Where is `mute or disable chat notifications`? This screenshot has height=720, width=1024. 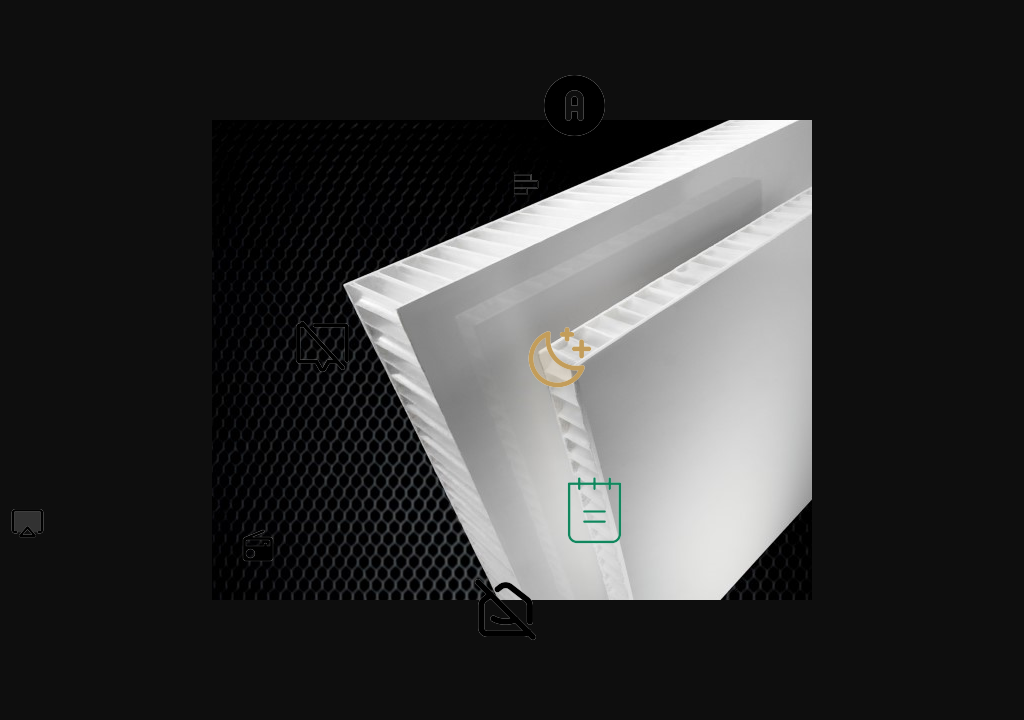
mute or disable chat notifications is located at coordinates (322, 345).